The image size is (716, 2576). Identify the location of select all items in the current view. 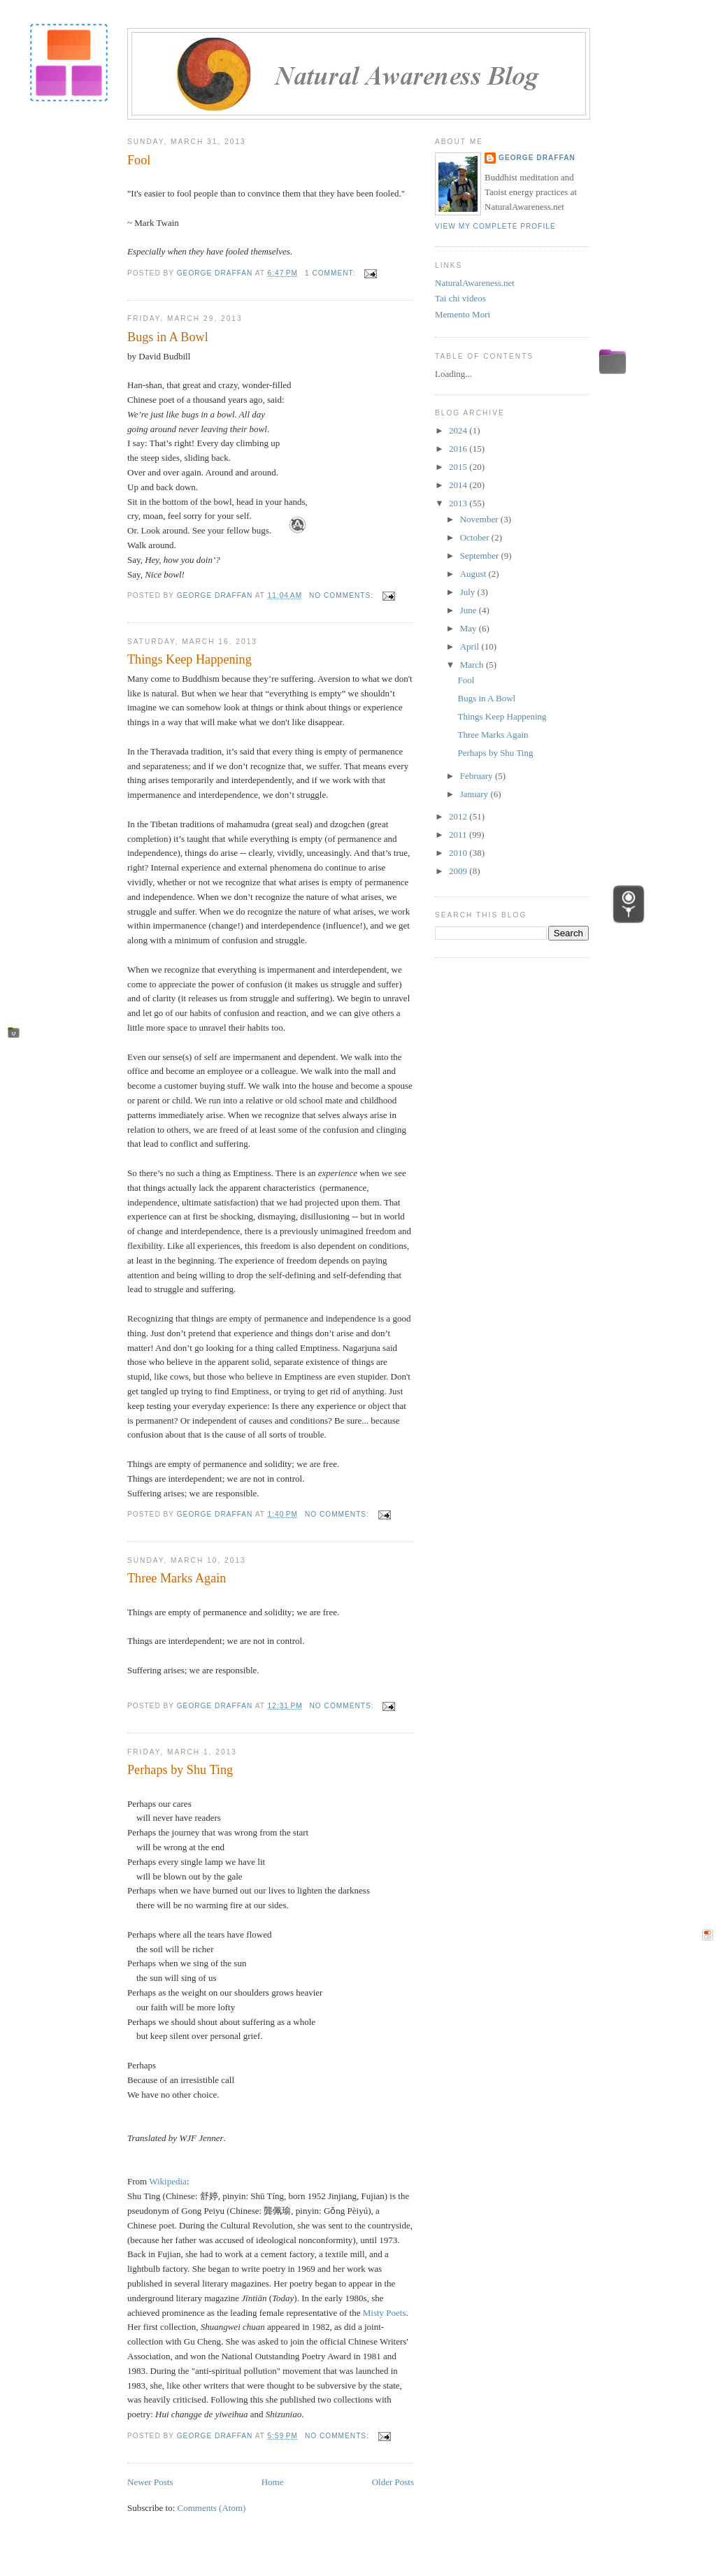
(69, 62).